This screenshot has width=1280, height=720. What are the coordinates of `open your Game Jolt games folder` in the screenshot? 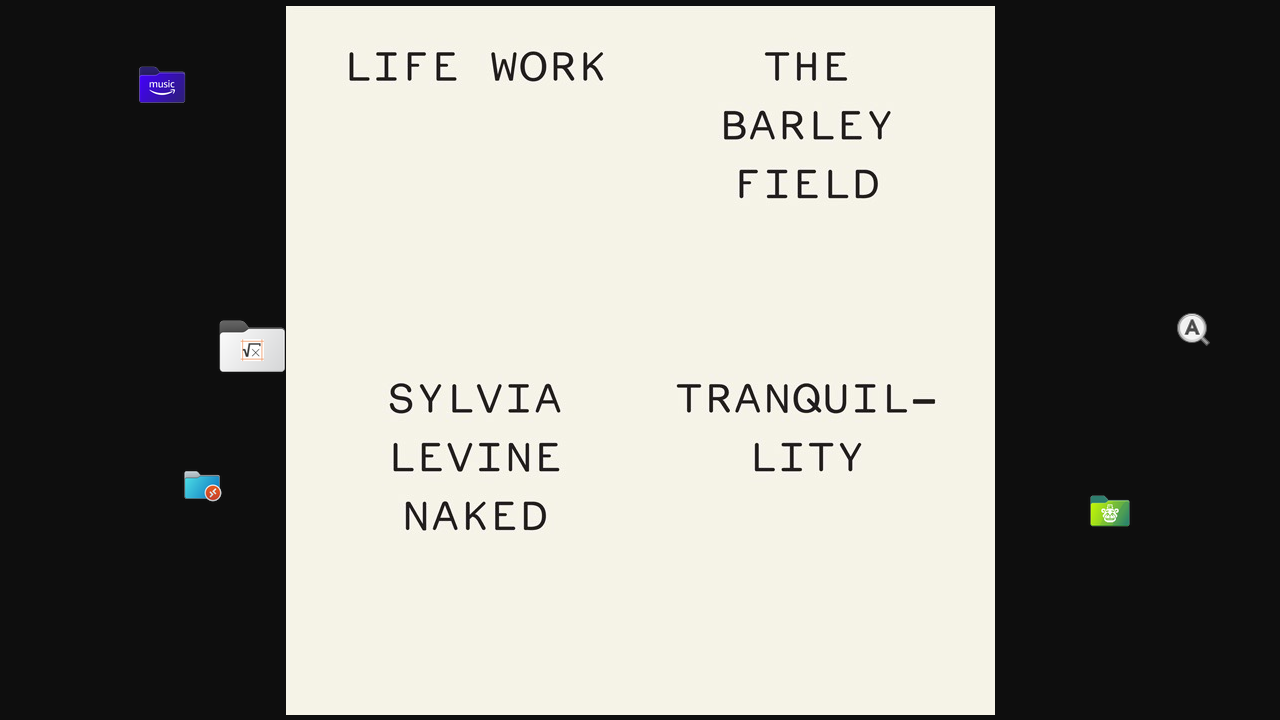 It's located at (1110, 512).